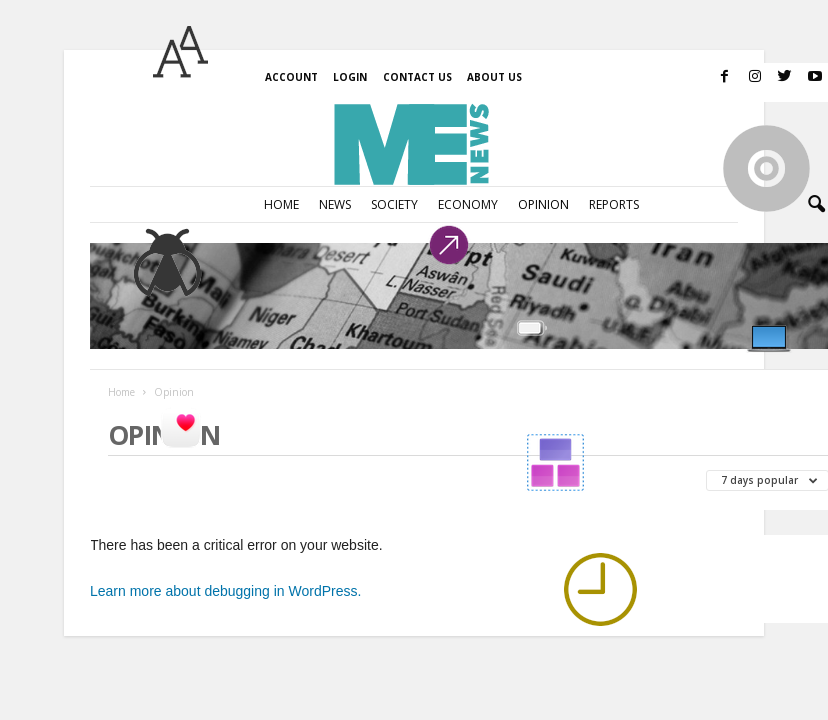  Describe the element at coordinates (766, 168) in the screenshot. I see `access DVD or optical disc drive` at that location.